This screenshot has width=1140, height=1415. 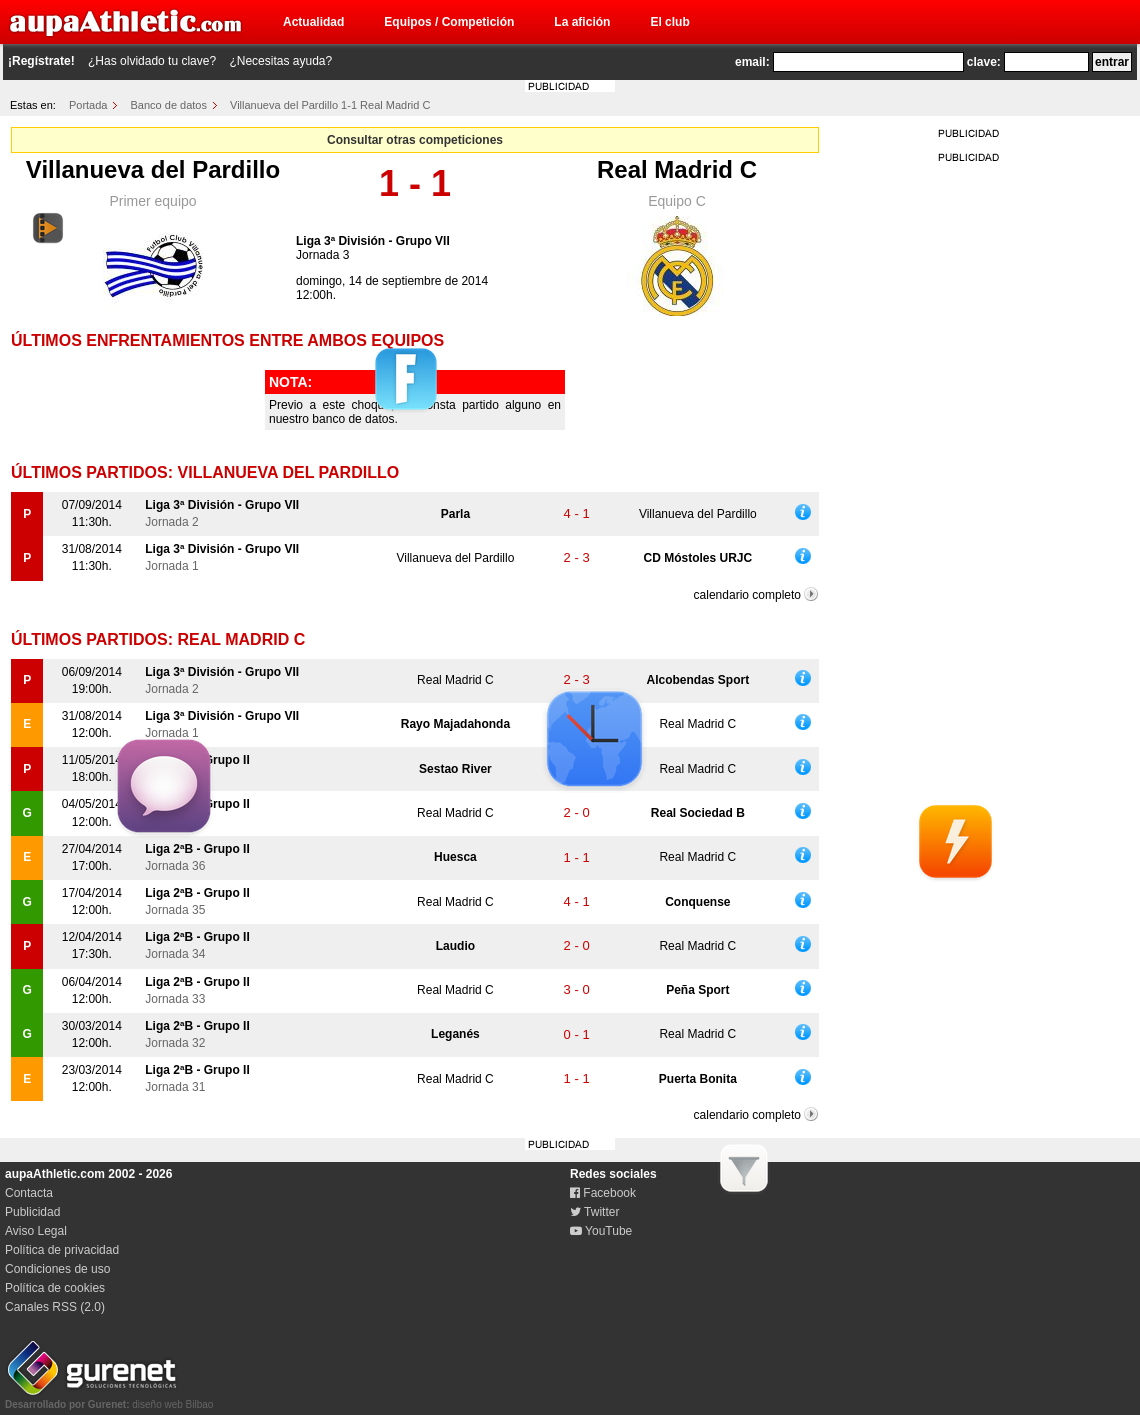 I want to click on open filter or sorting preferences, so click(x=744, y=1168).